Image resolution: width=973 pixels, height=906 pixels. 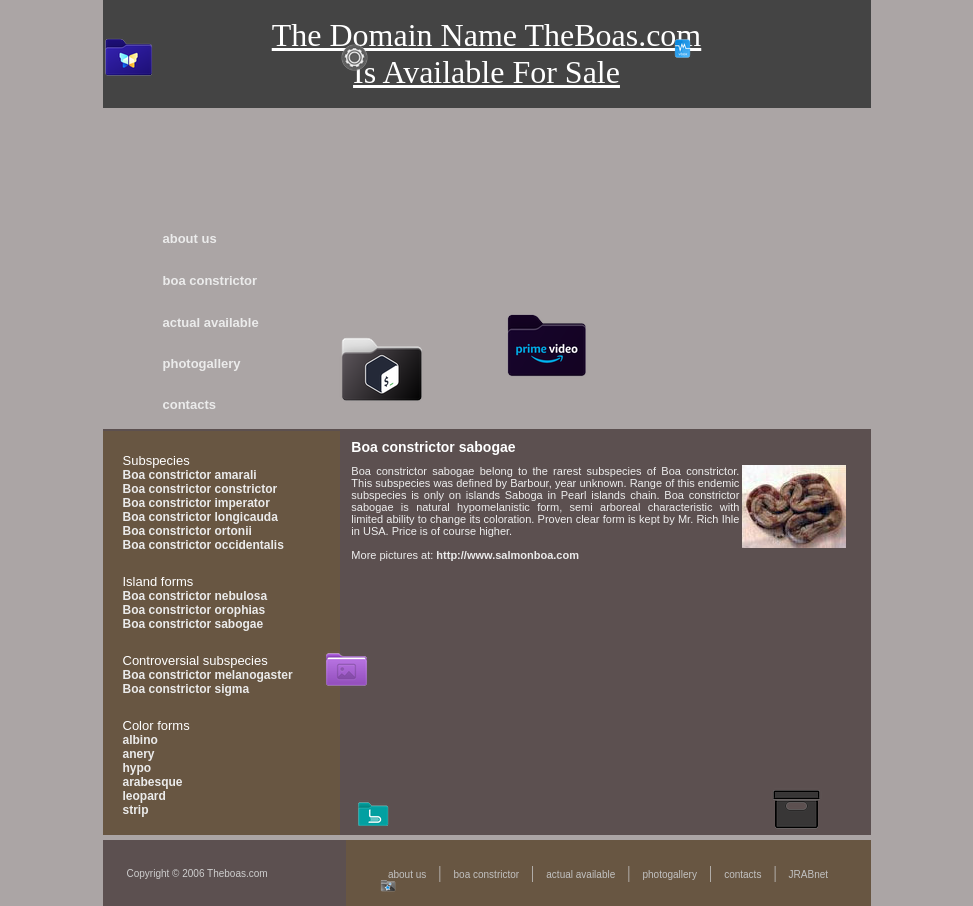 I want to click on folder containing prime video downloads or media, so click(x=546, y=347).